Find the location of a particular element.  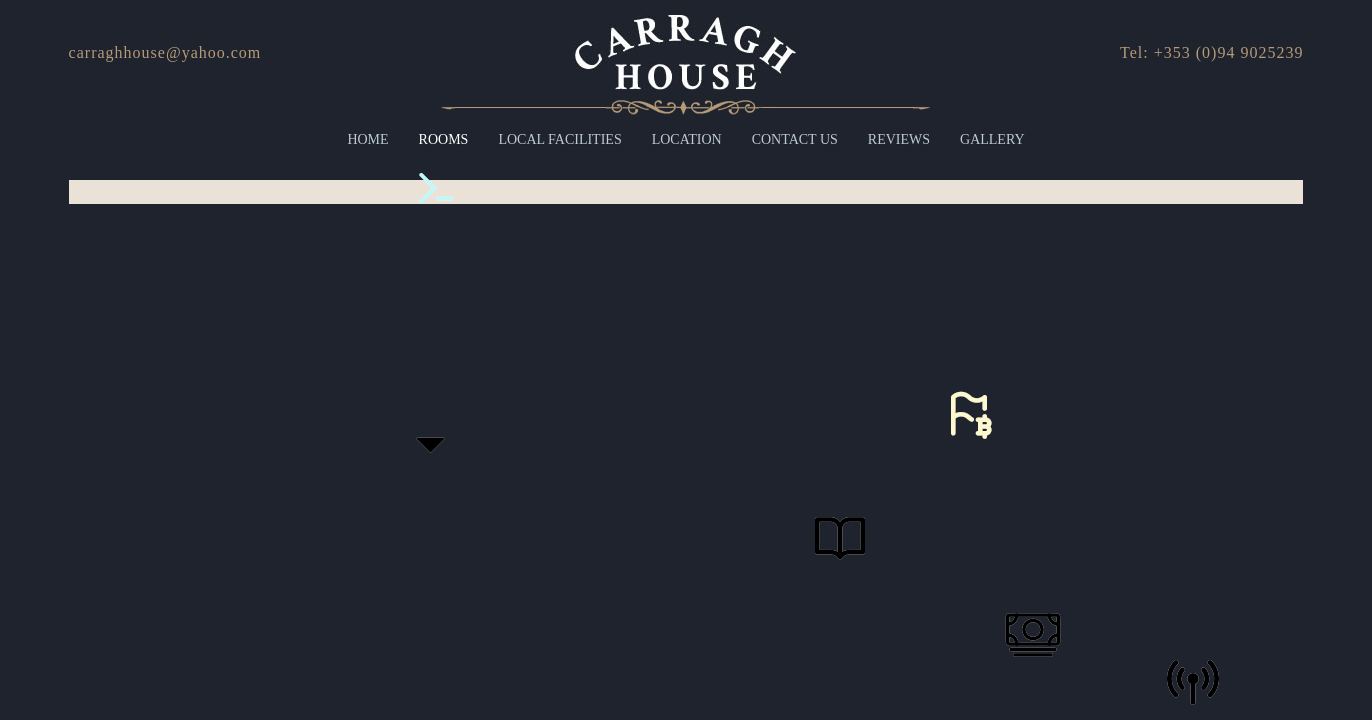

start a live broadcast or stream is located at coordinates (1193, 682).